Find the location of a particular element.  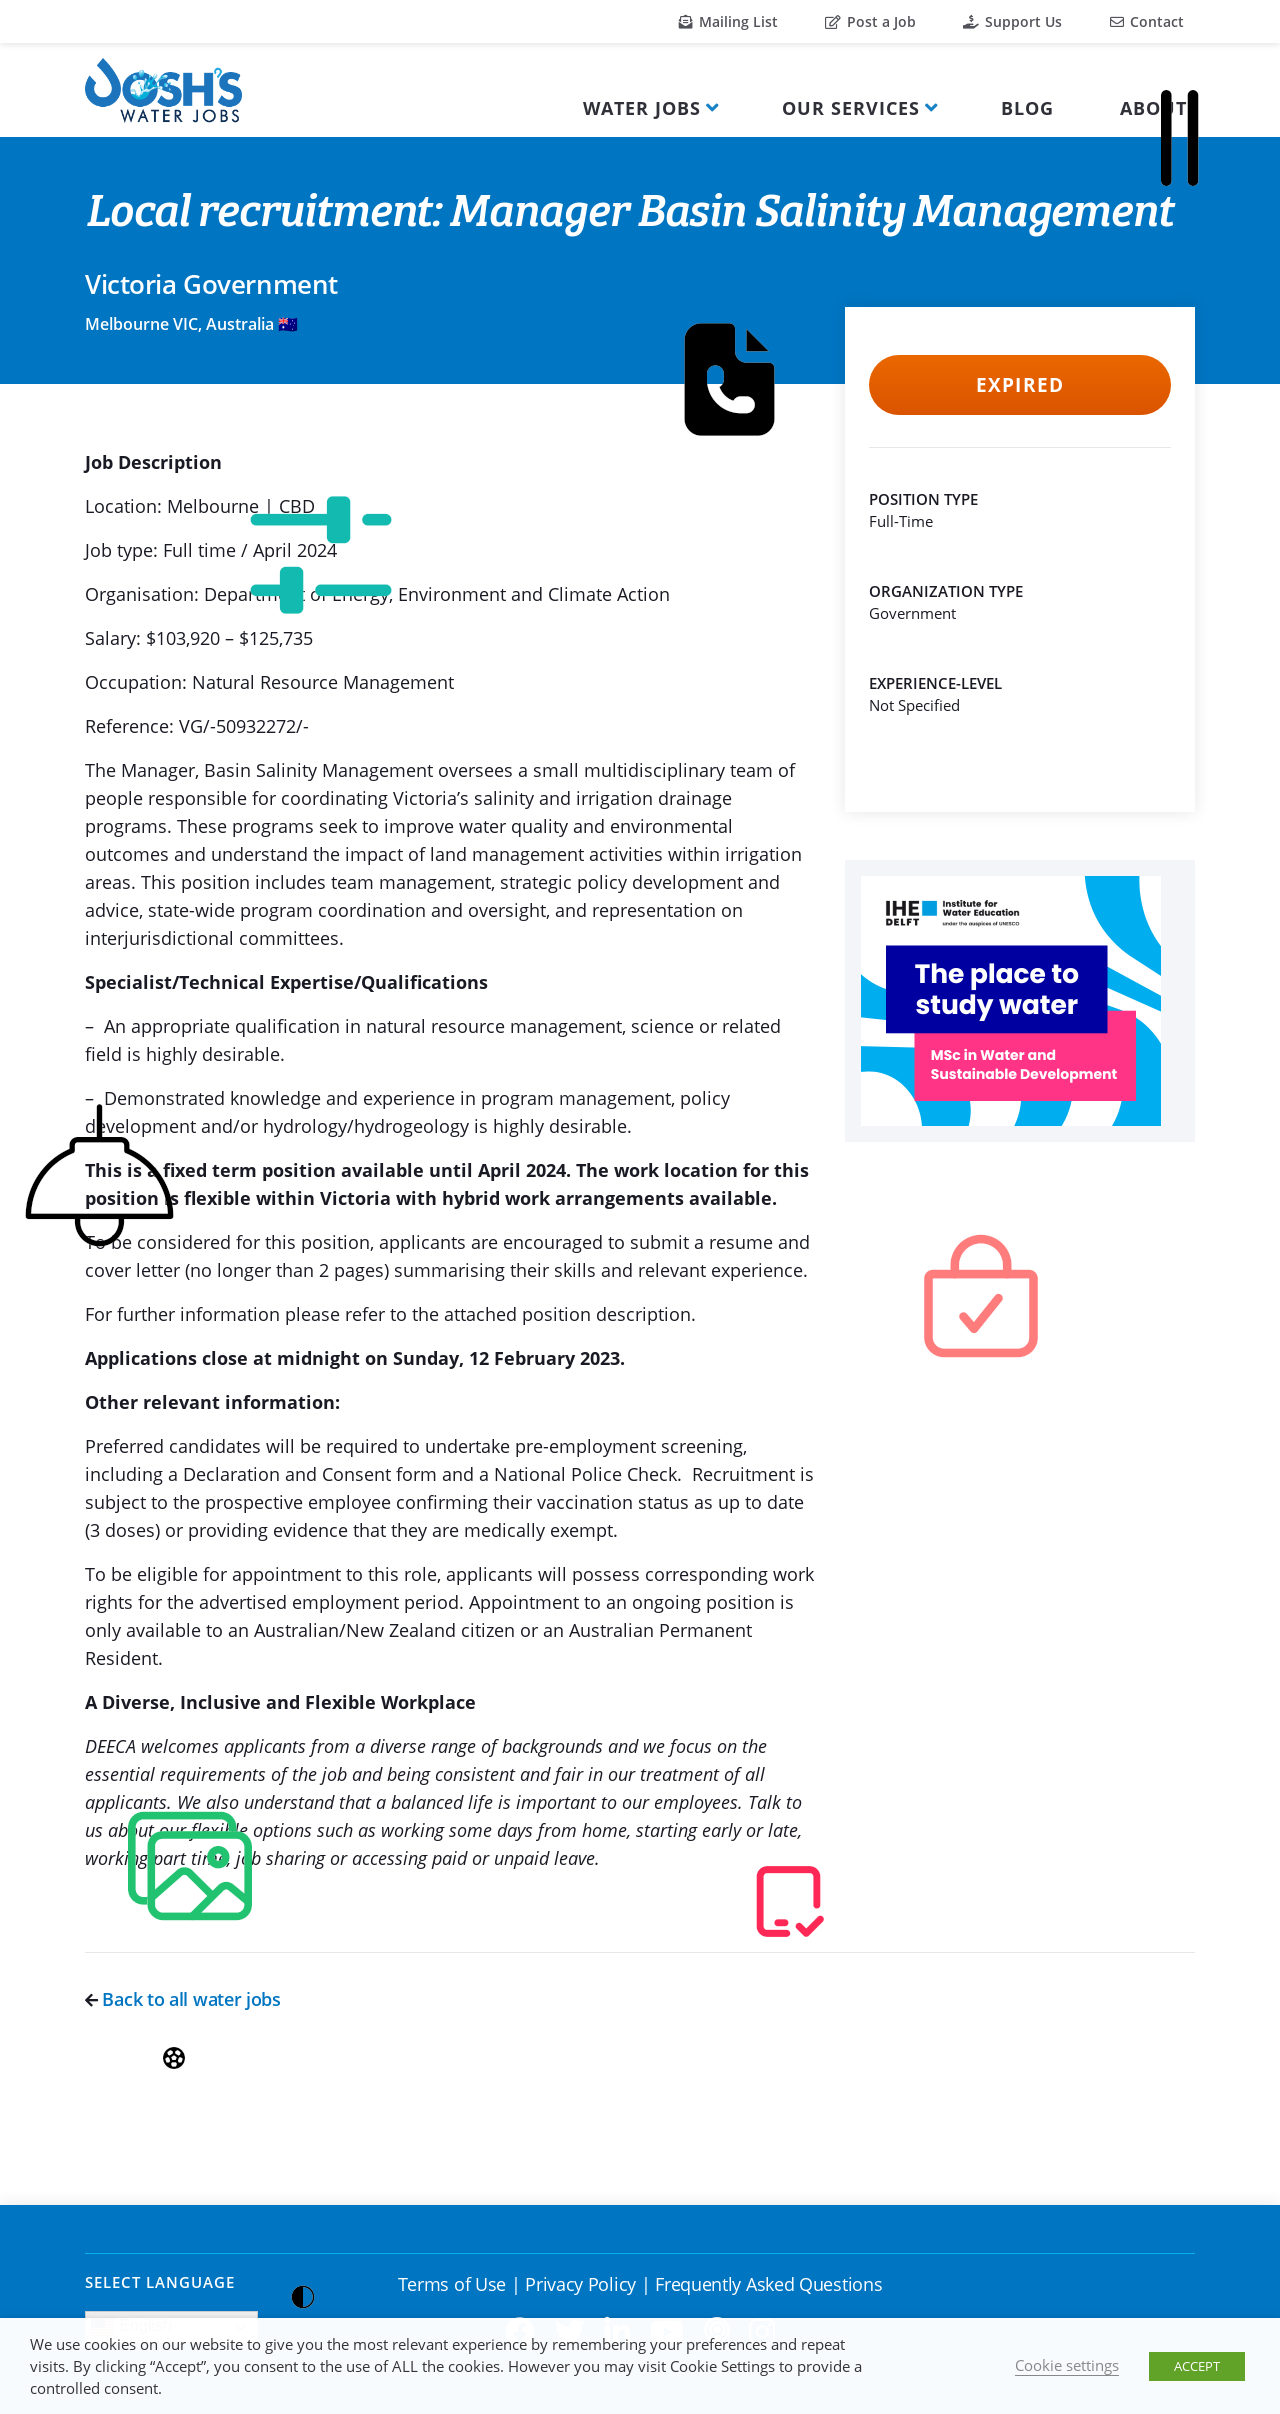

access sports or soccer-related content is located at coordinates (174, 2058).